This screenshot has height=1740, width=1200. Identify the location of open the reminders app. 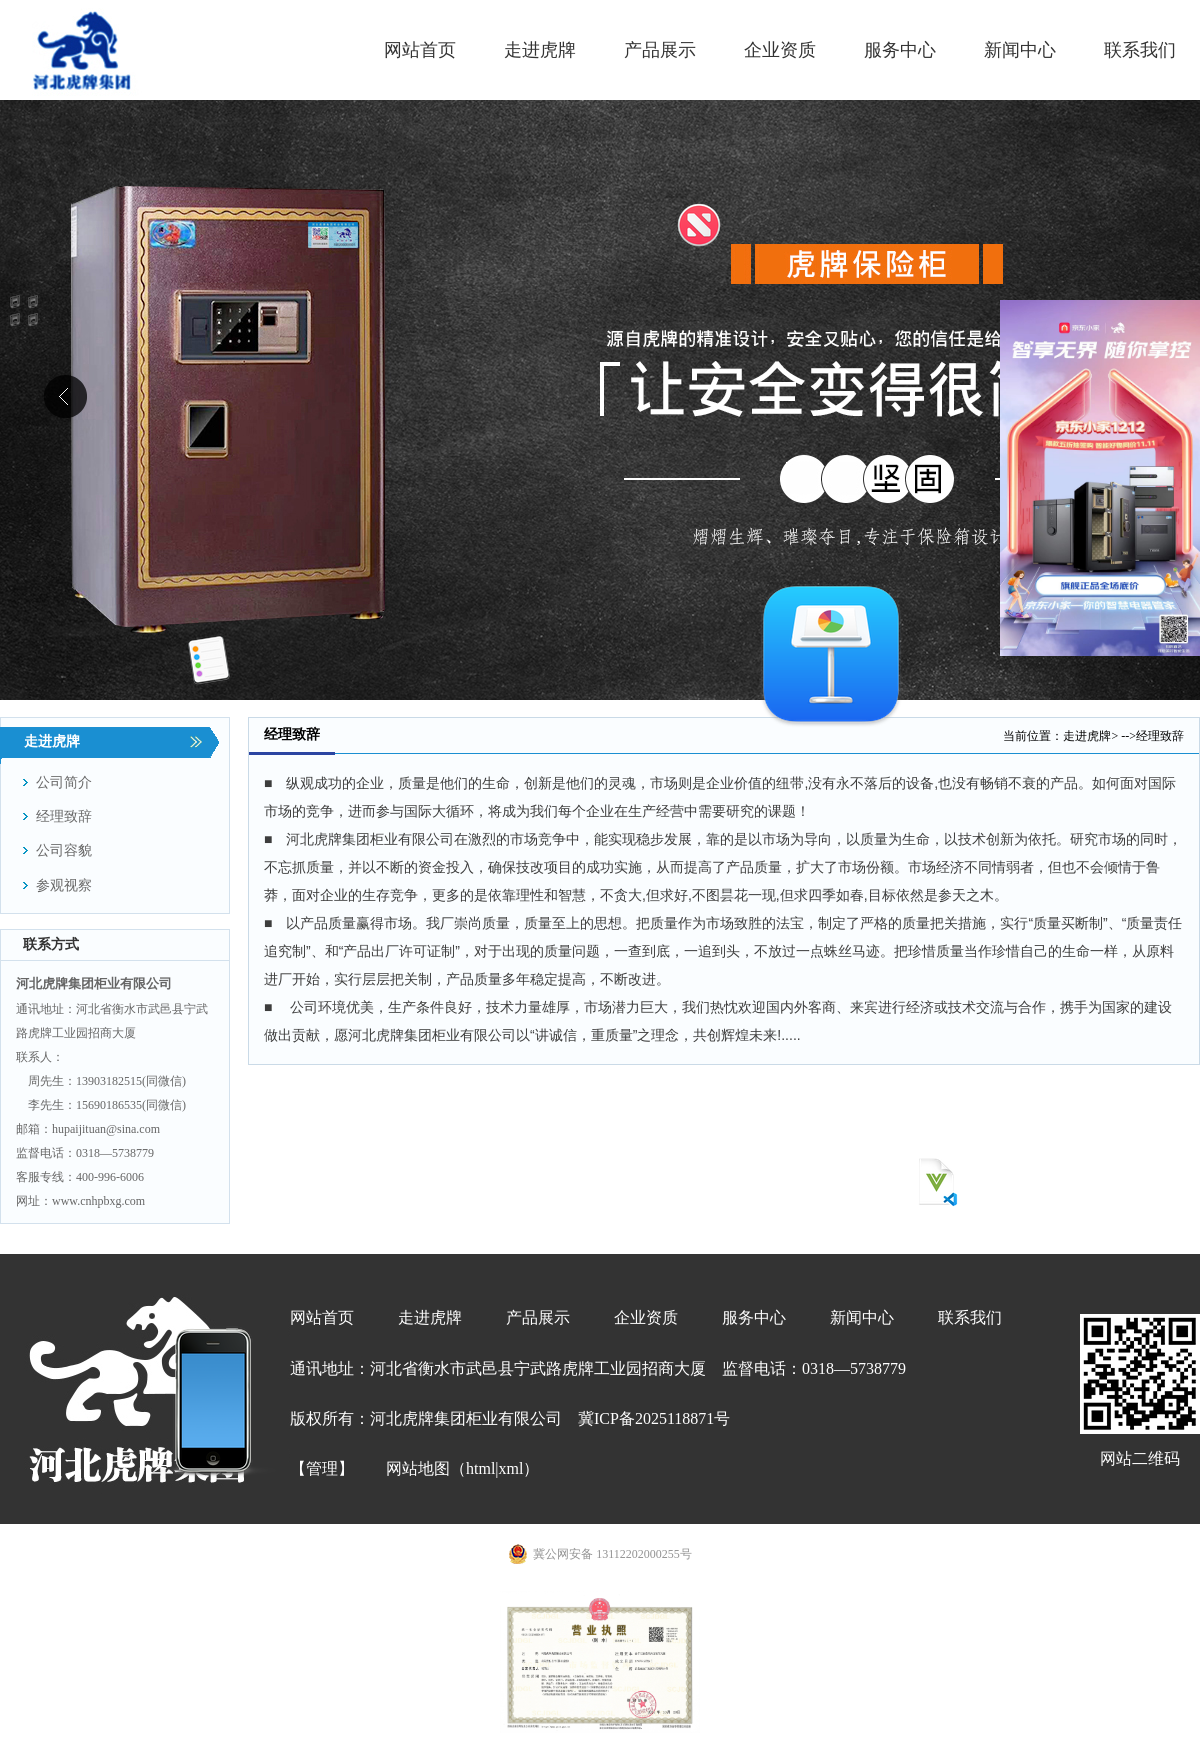
(208, 660).